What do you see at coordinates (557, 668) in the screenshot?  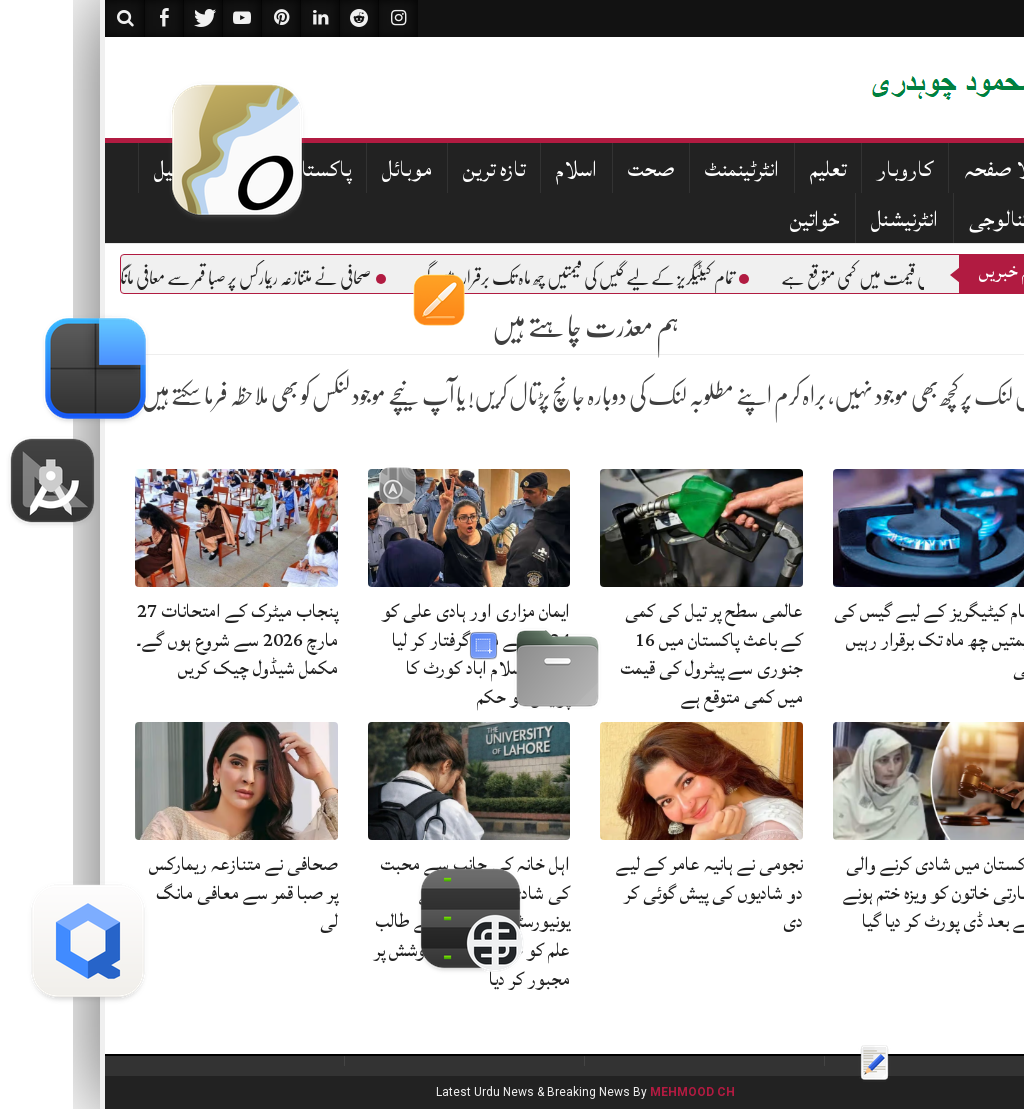 I see `open file manager application` at bounding box center [557, 668].